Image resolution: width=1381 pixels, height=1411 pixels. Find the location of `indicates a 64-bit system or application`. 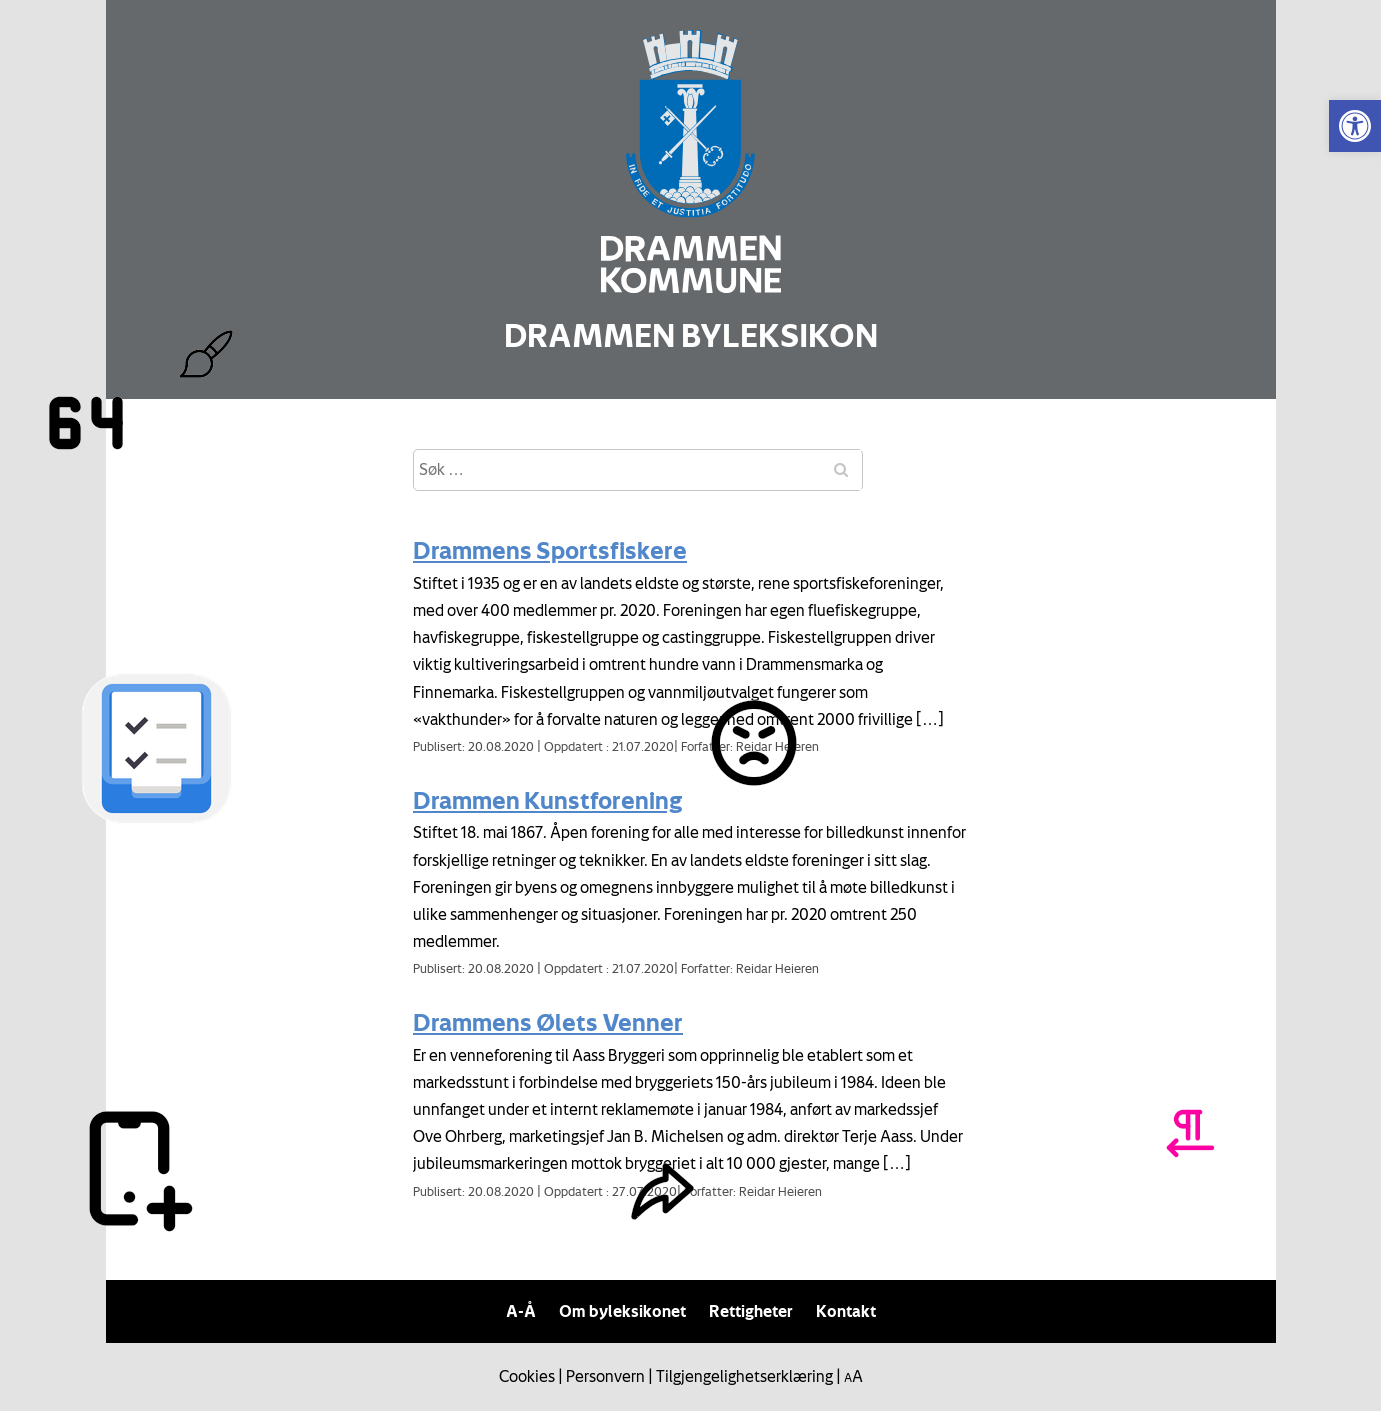

indicates a 64-bit system or application is located at coordinates (86, 423).